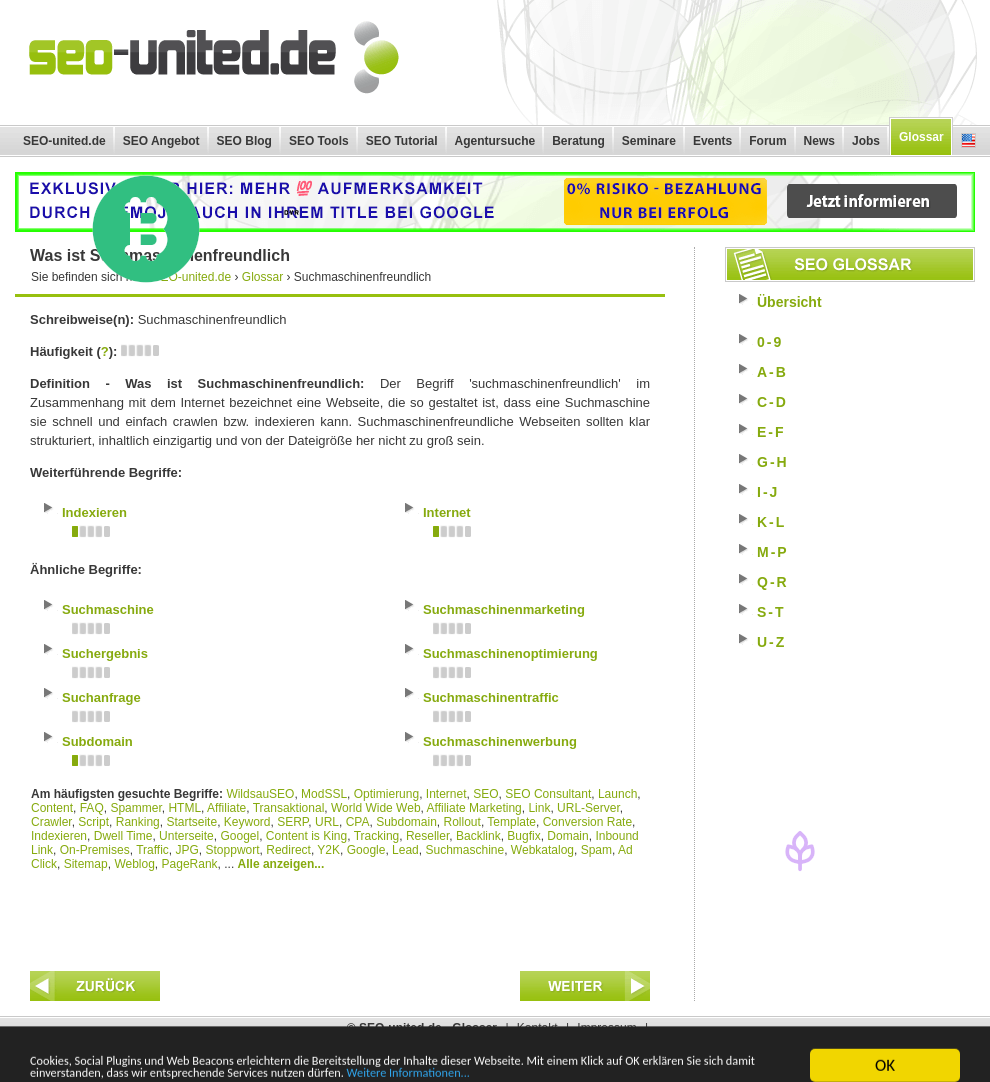 This screenshot has height=1082, width=990. I want to click on access DVR recordings, so click(291, 212).